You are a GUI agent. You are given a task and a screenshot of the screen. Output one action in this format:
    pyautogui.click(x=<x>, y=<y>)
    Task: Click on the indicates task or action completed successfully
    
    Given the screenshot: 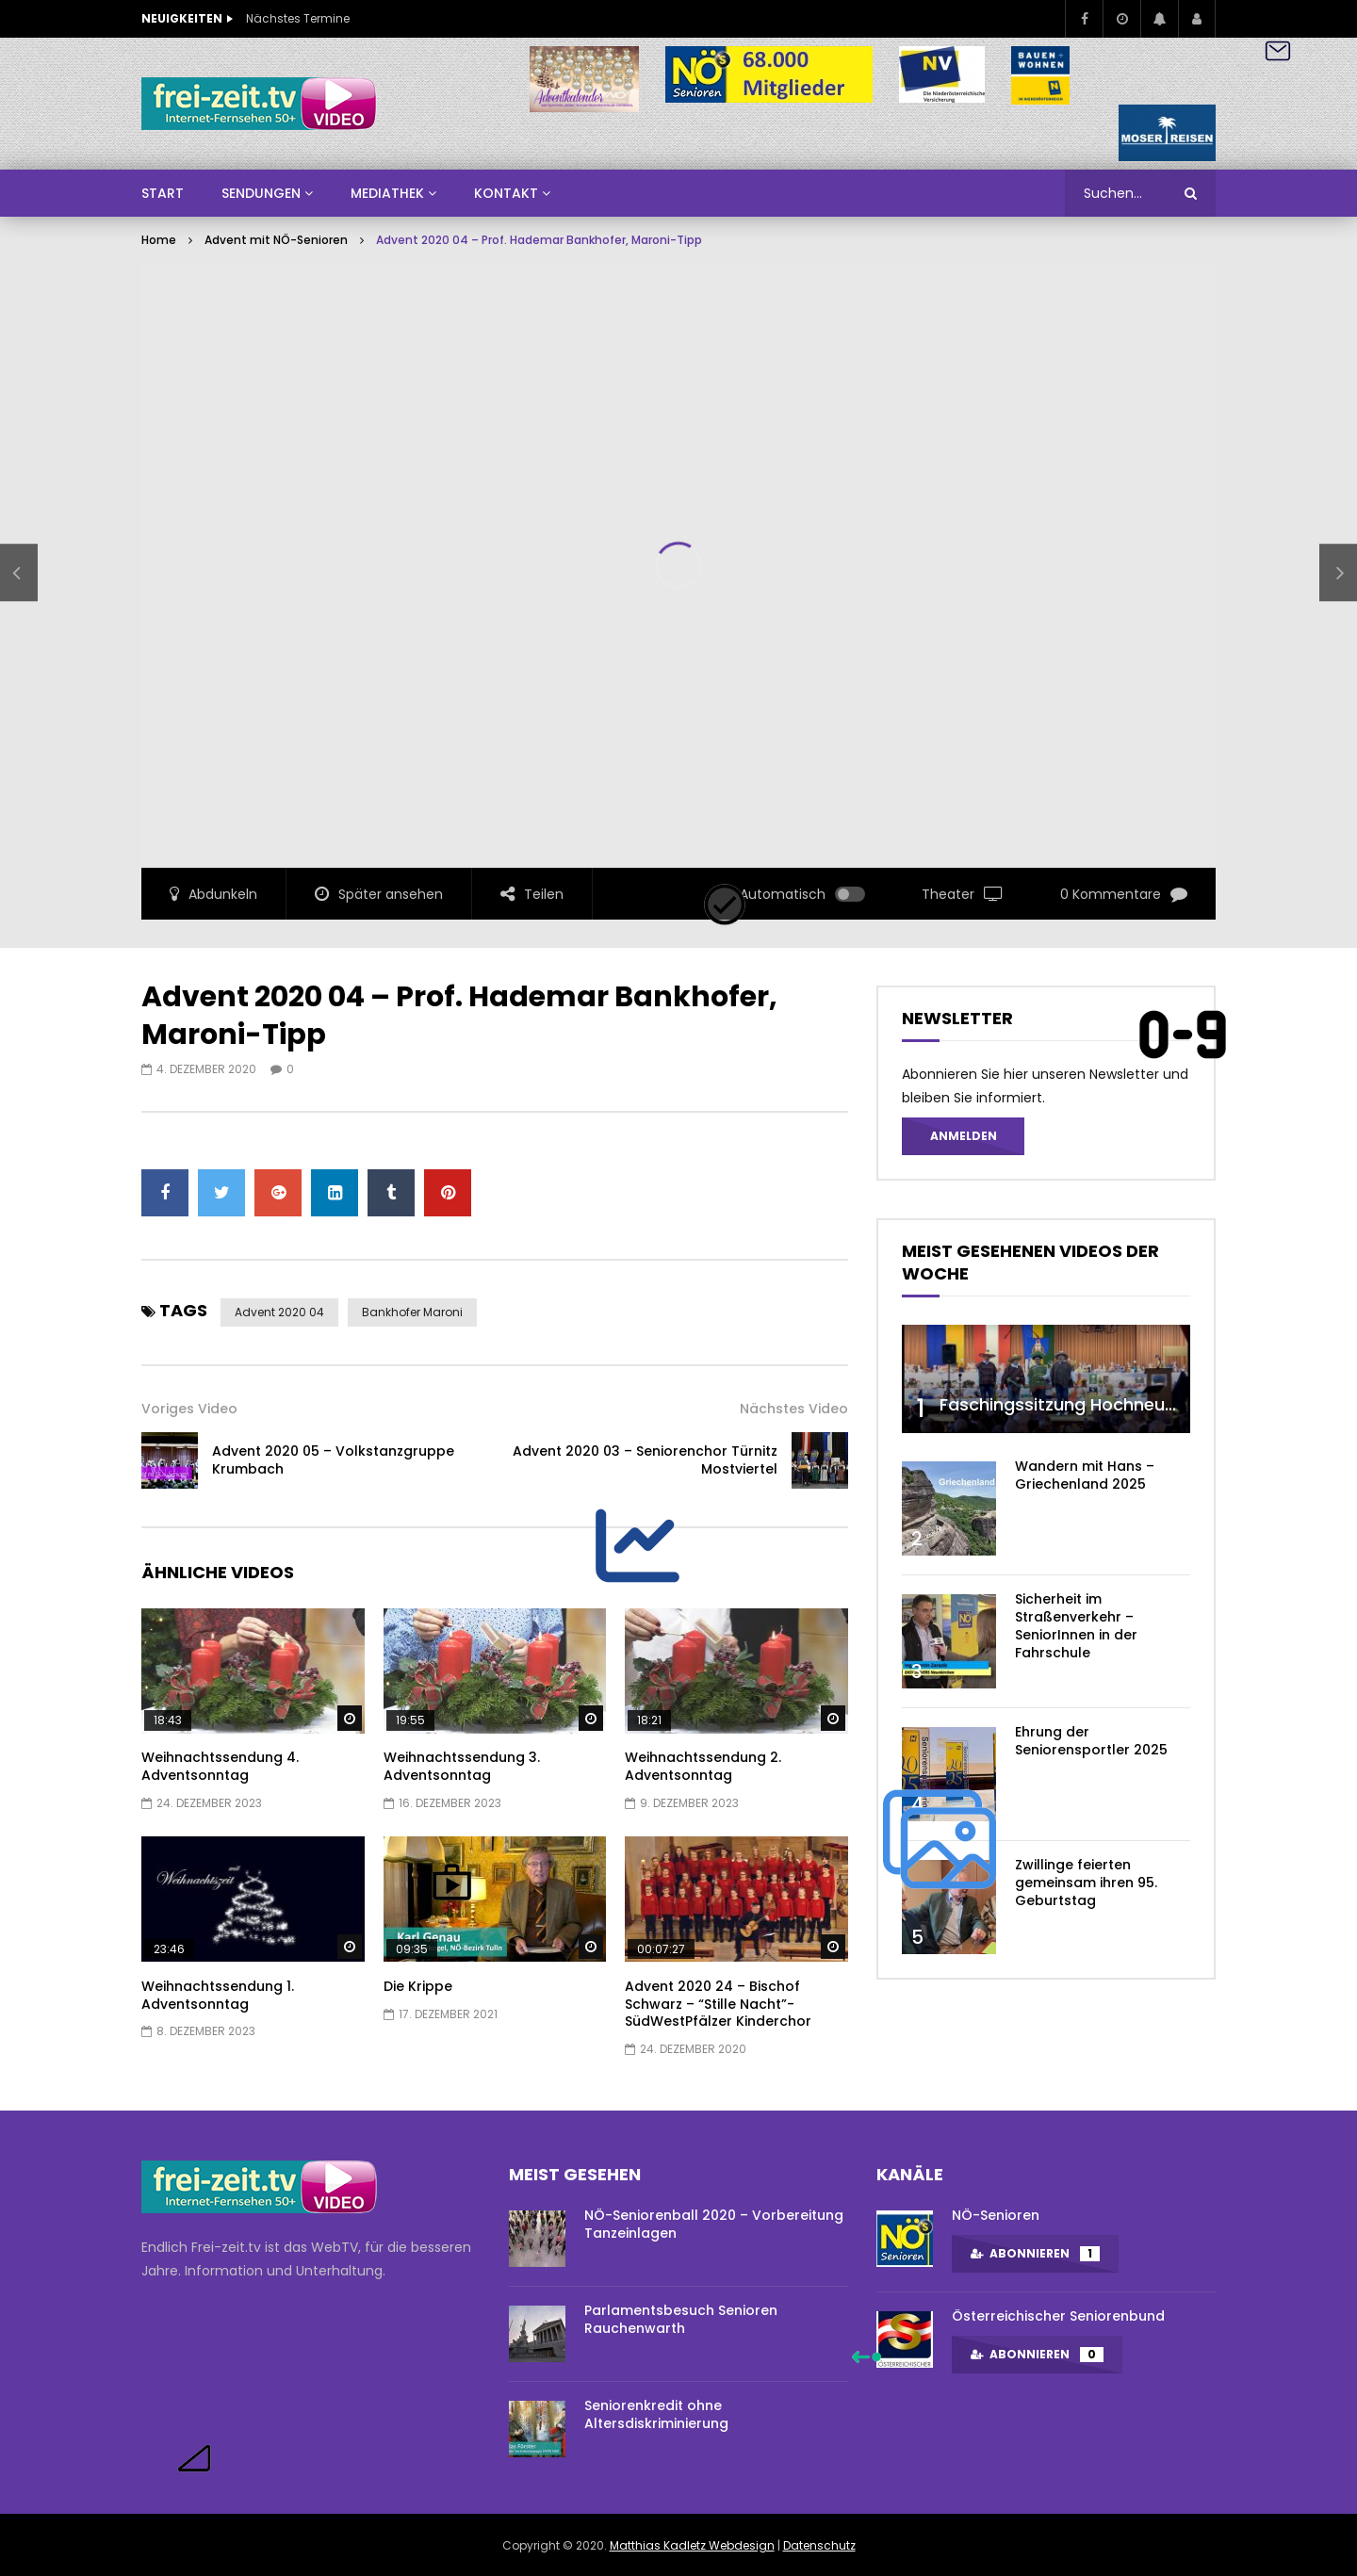 What is the action you would take?
    pyautogui.click(x=725, y=905)
    